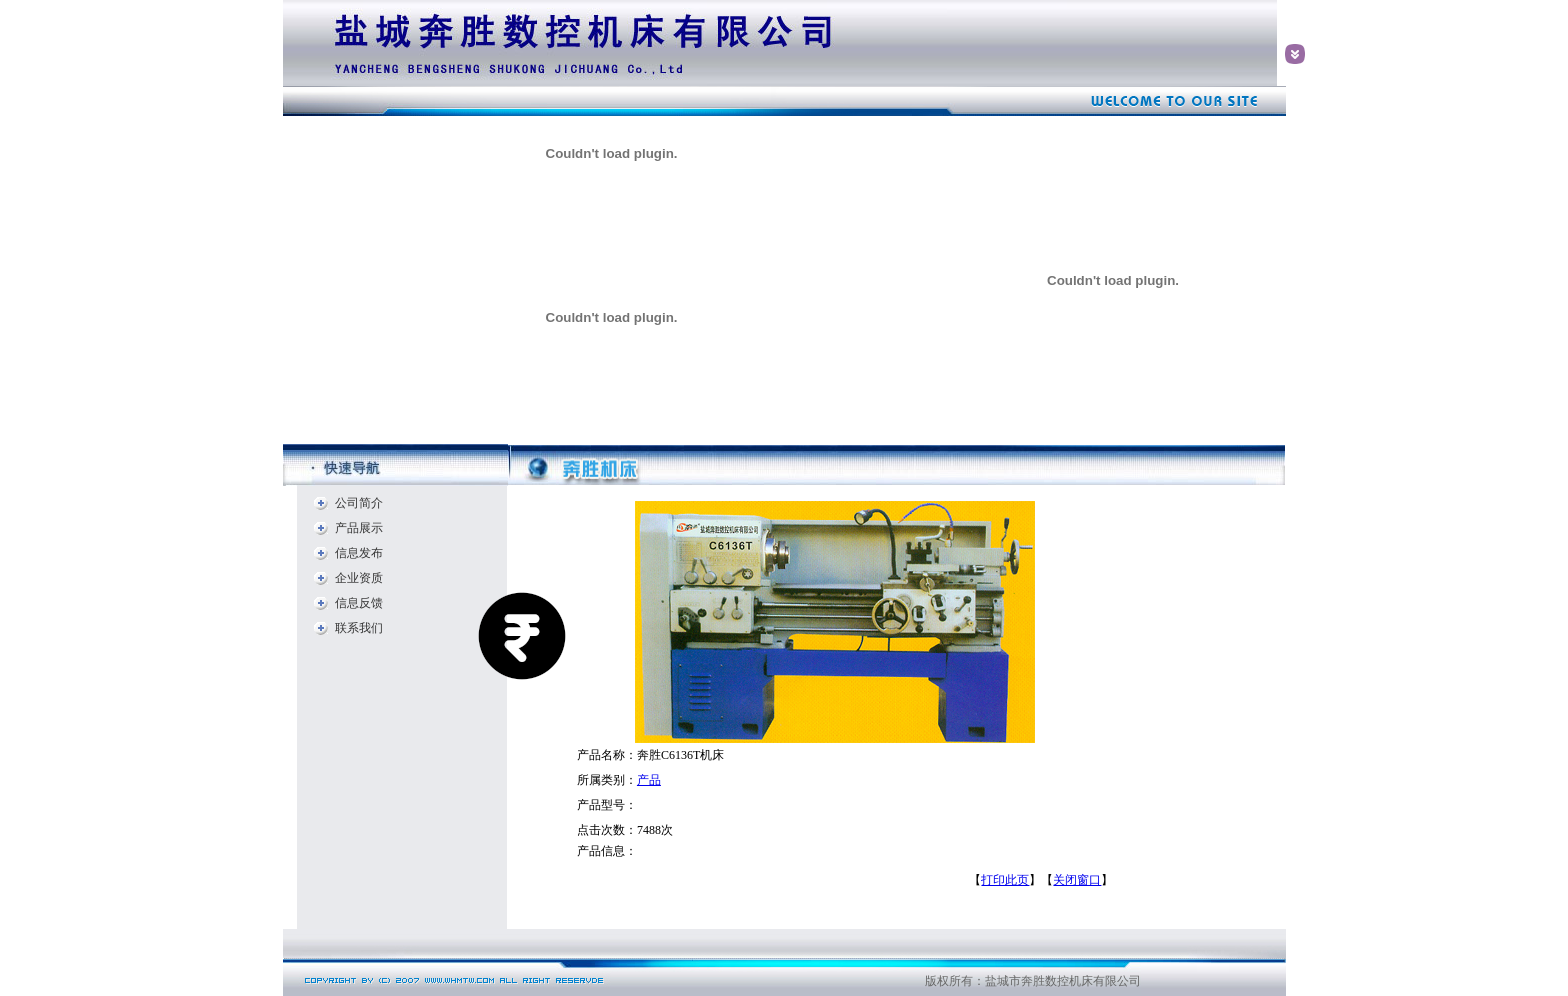 This screenshot has width=1568, height=996. I want to click on expand content or show more options, so click(1295, 54).